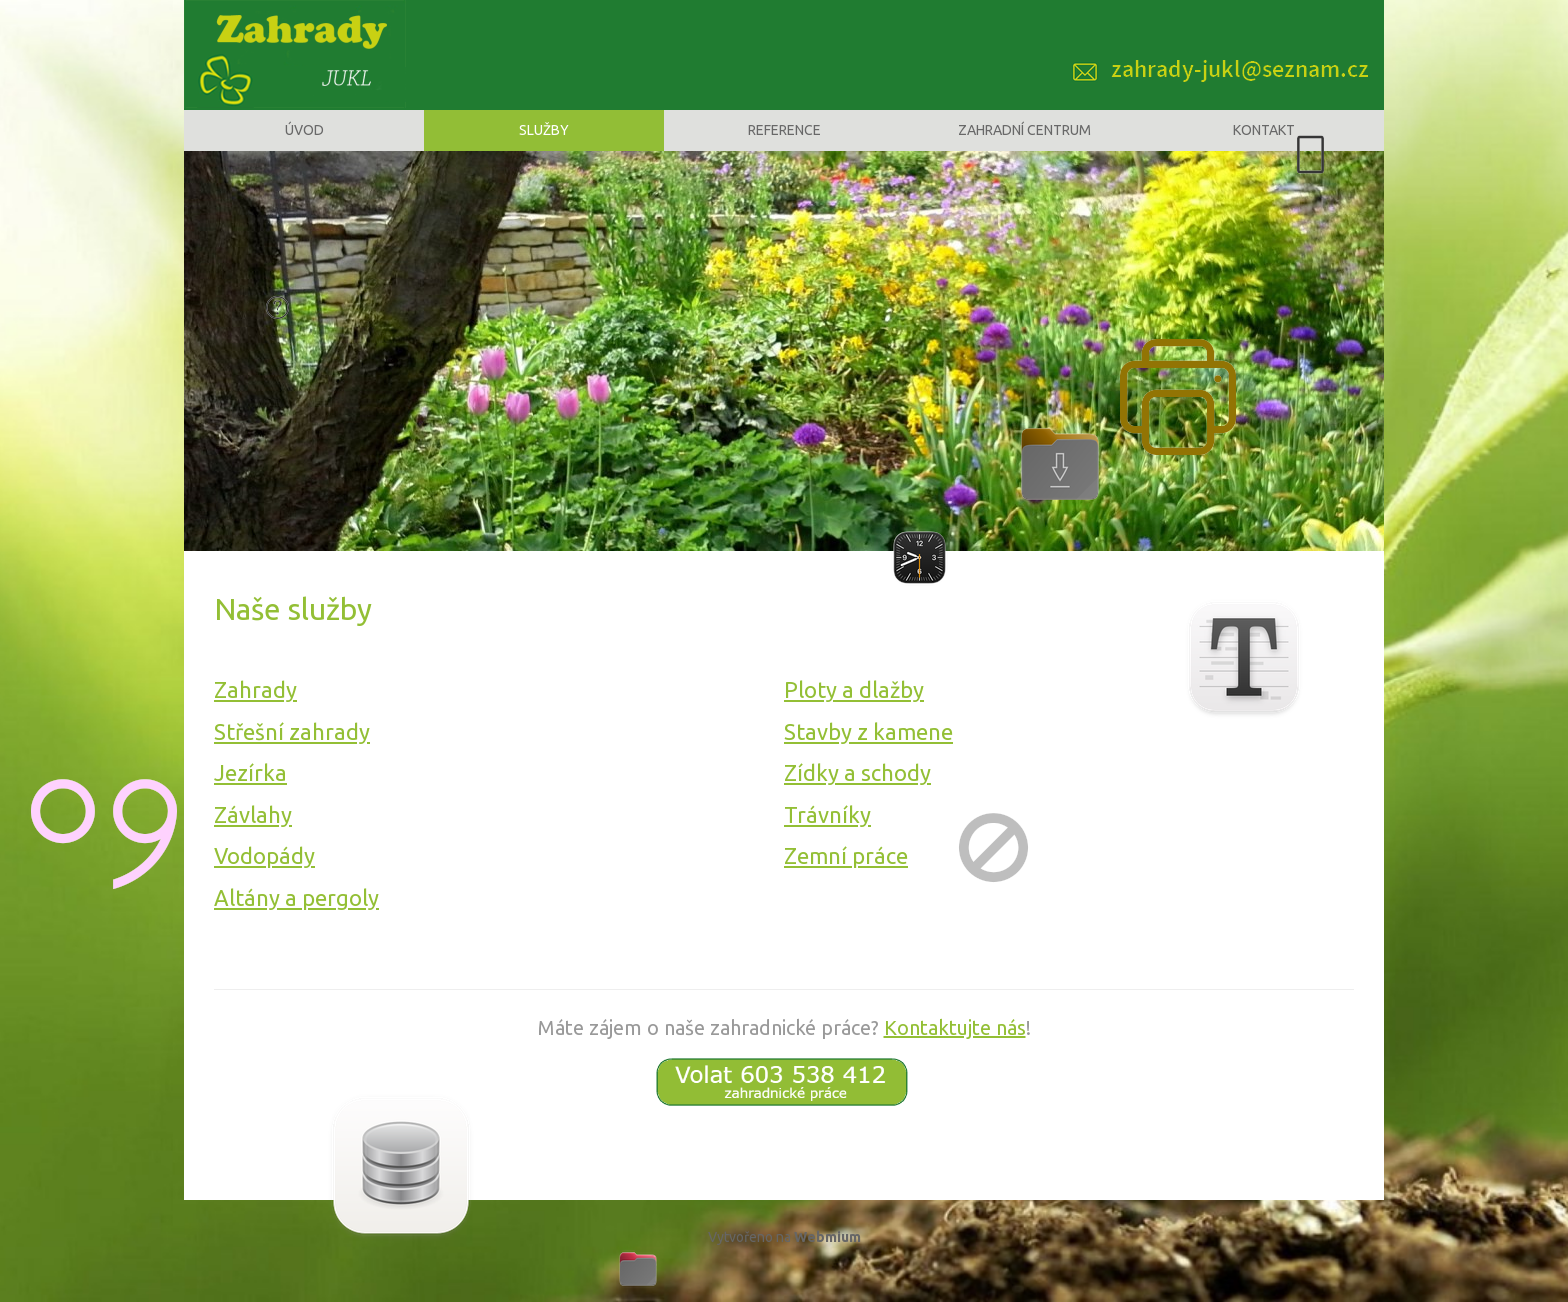 This screenshot has width=1568, height=1302. Describe the element at coordinates (919, 557) in the screenshot. I see `open the clock app` at that location.